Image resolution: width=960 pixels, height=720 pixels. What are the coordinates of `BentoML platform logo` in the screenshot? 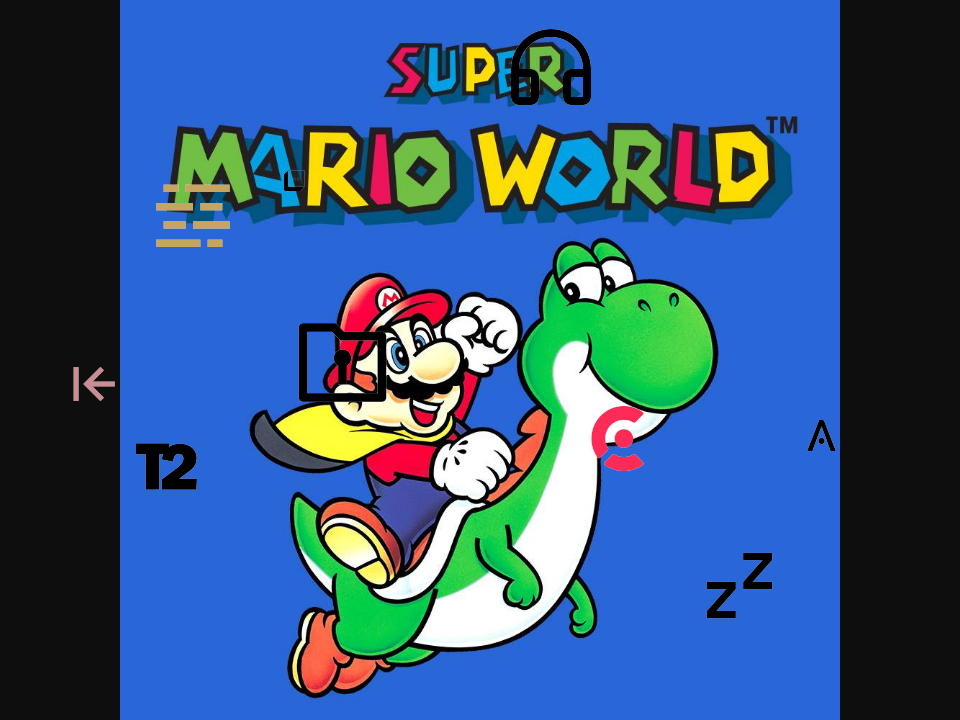 It's located at (294, 180).